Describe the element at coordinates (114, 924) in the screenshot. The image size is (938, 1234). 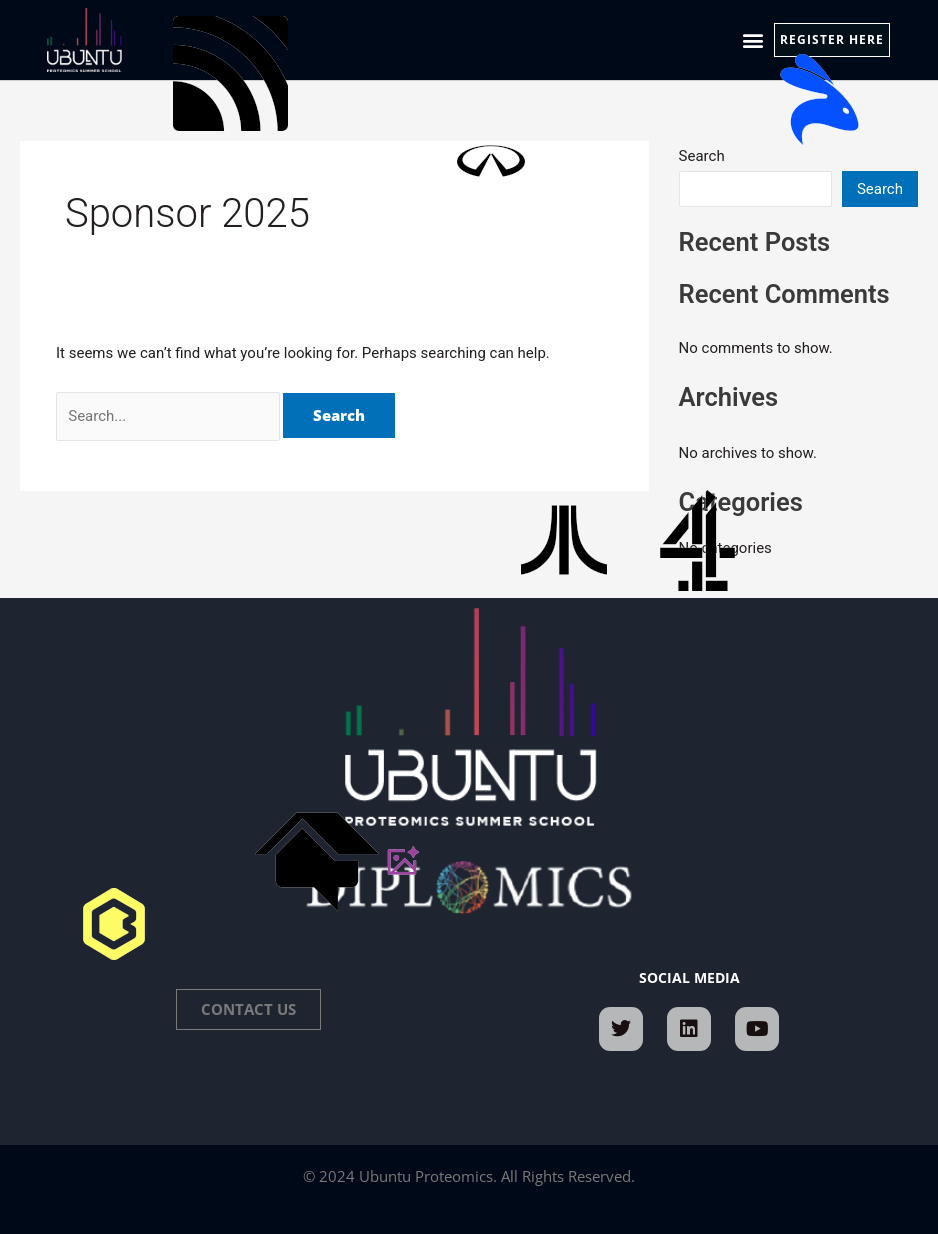
I see `open the Bakaláři school management app` at that location.